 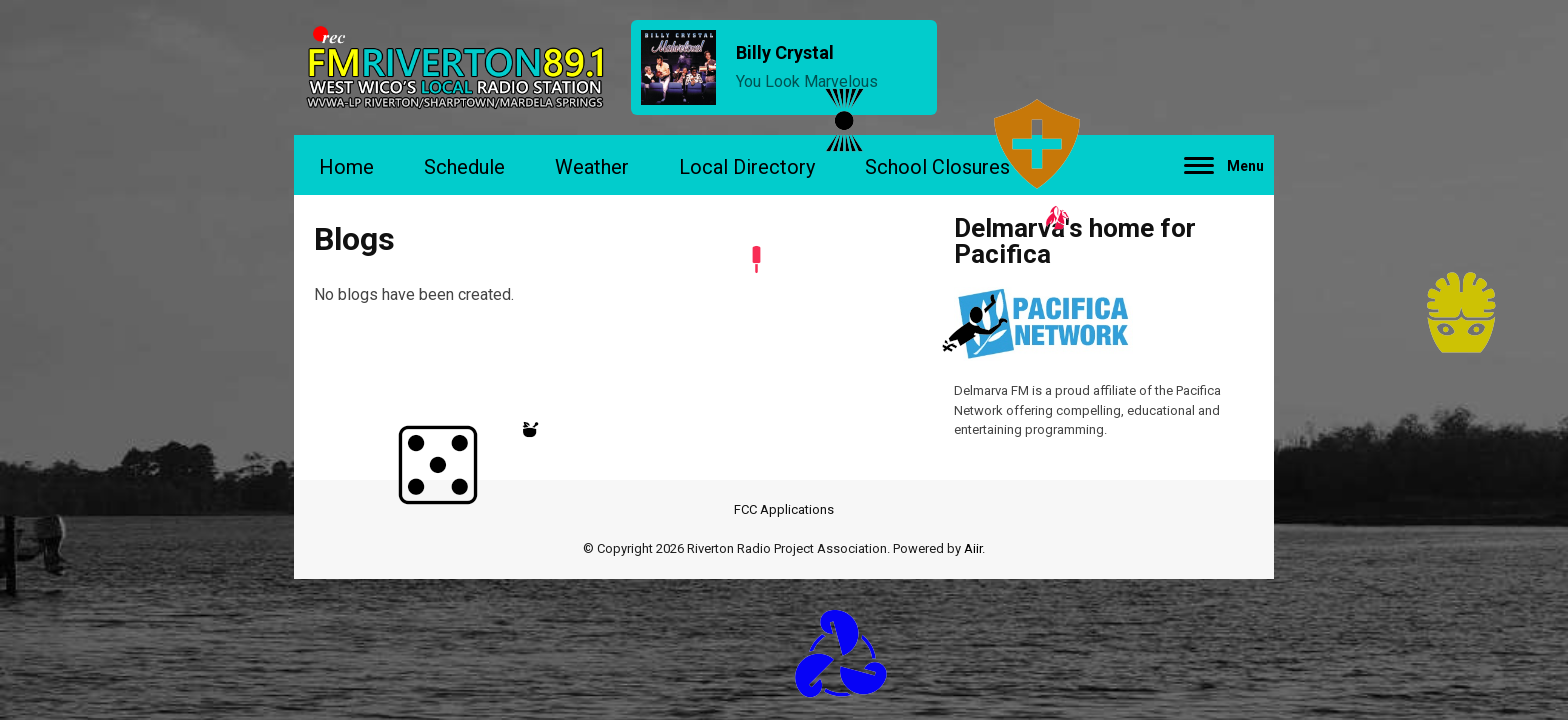 What do you see at coordinates (975, 323) in the screenshot?
I see `indicates a crawling or stealth movement mode` at bounding box center [975, 323].